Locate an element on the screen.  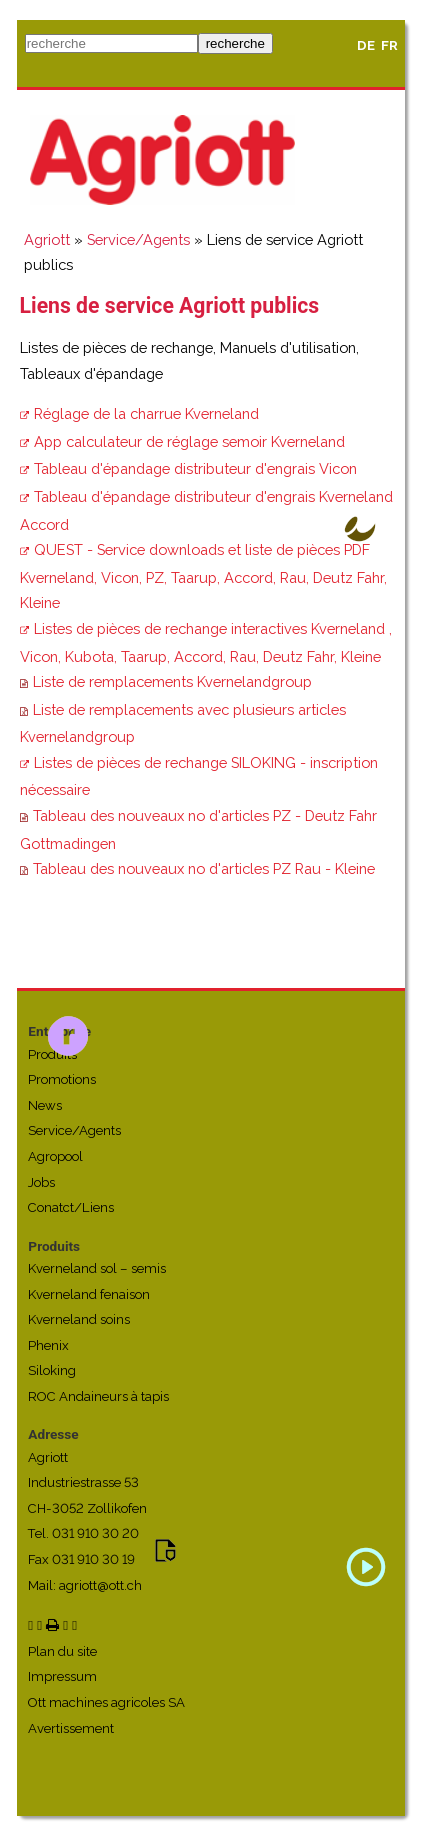
open the Ravelry app is located at coordinates (68, 1036).